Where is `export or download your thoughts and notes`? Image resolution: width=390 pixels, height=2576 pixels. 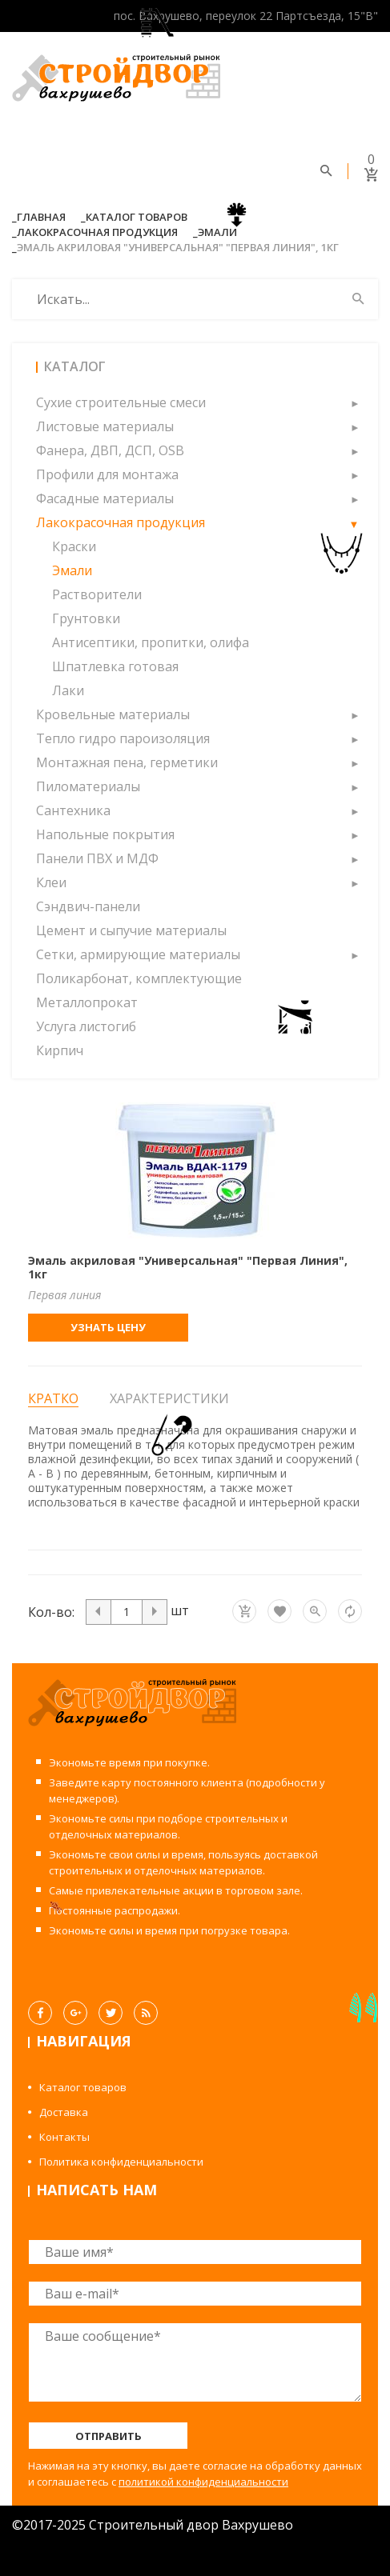 export or download your thoughts and notes is located at coordinates (236, 214).